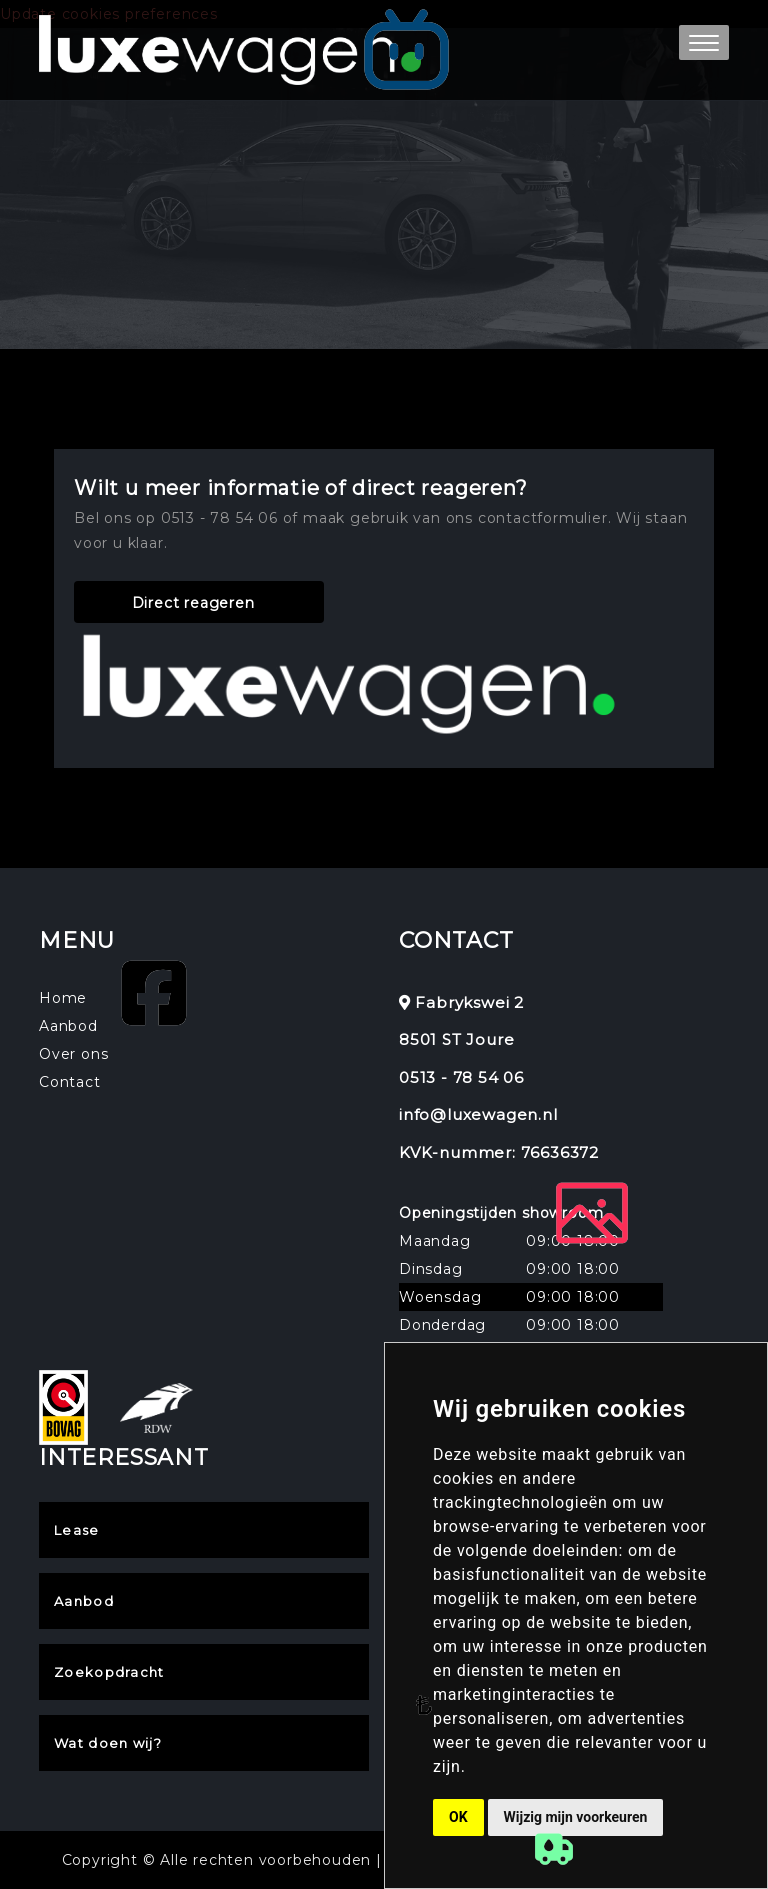 This screenshot has width=768, height=1889. I want to click on indicates price or payment in turkish lira, so click(423, 1705).